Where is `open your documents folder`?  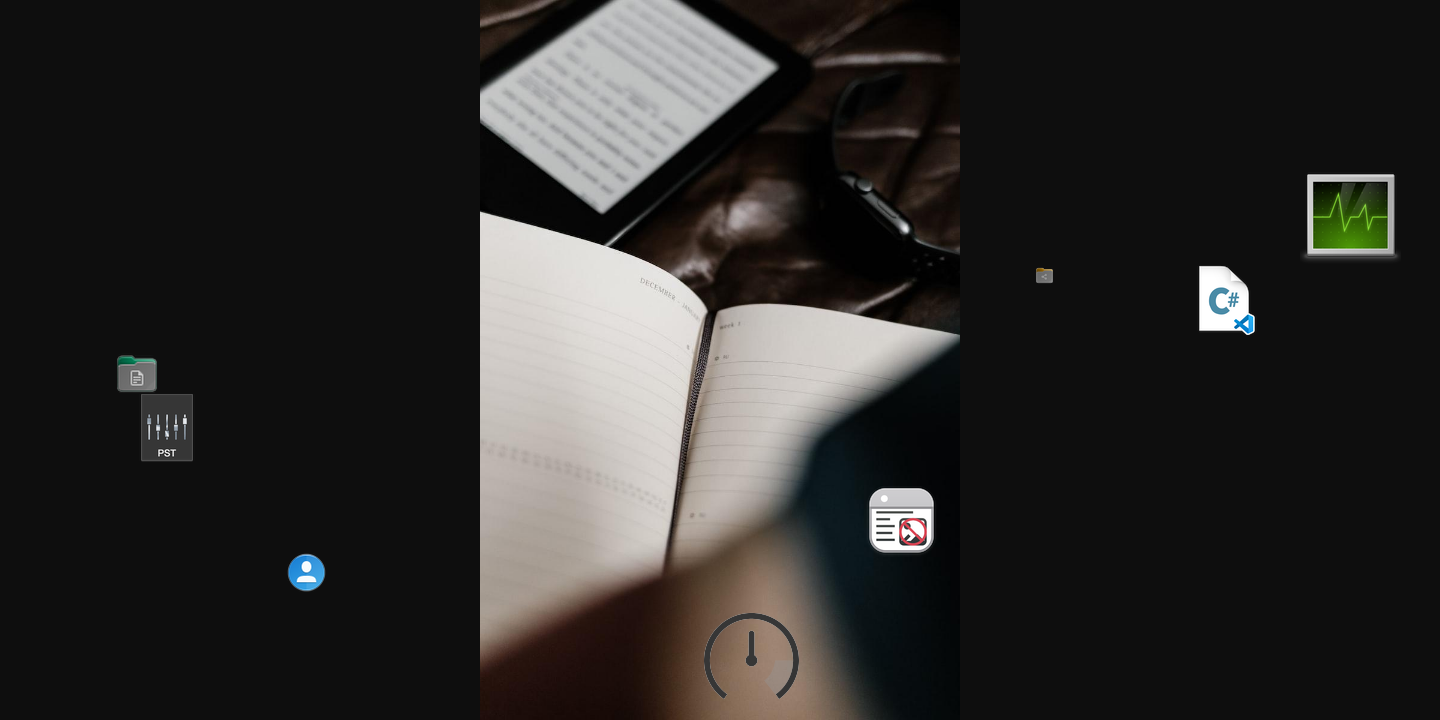
open your documents folder is located at coordinates (137, 373).